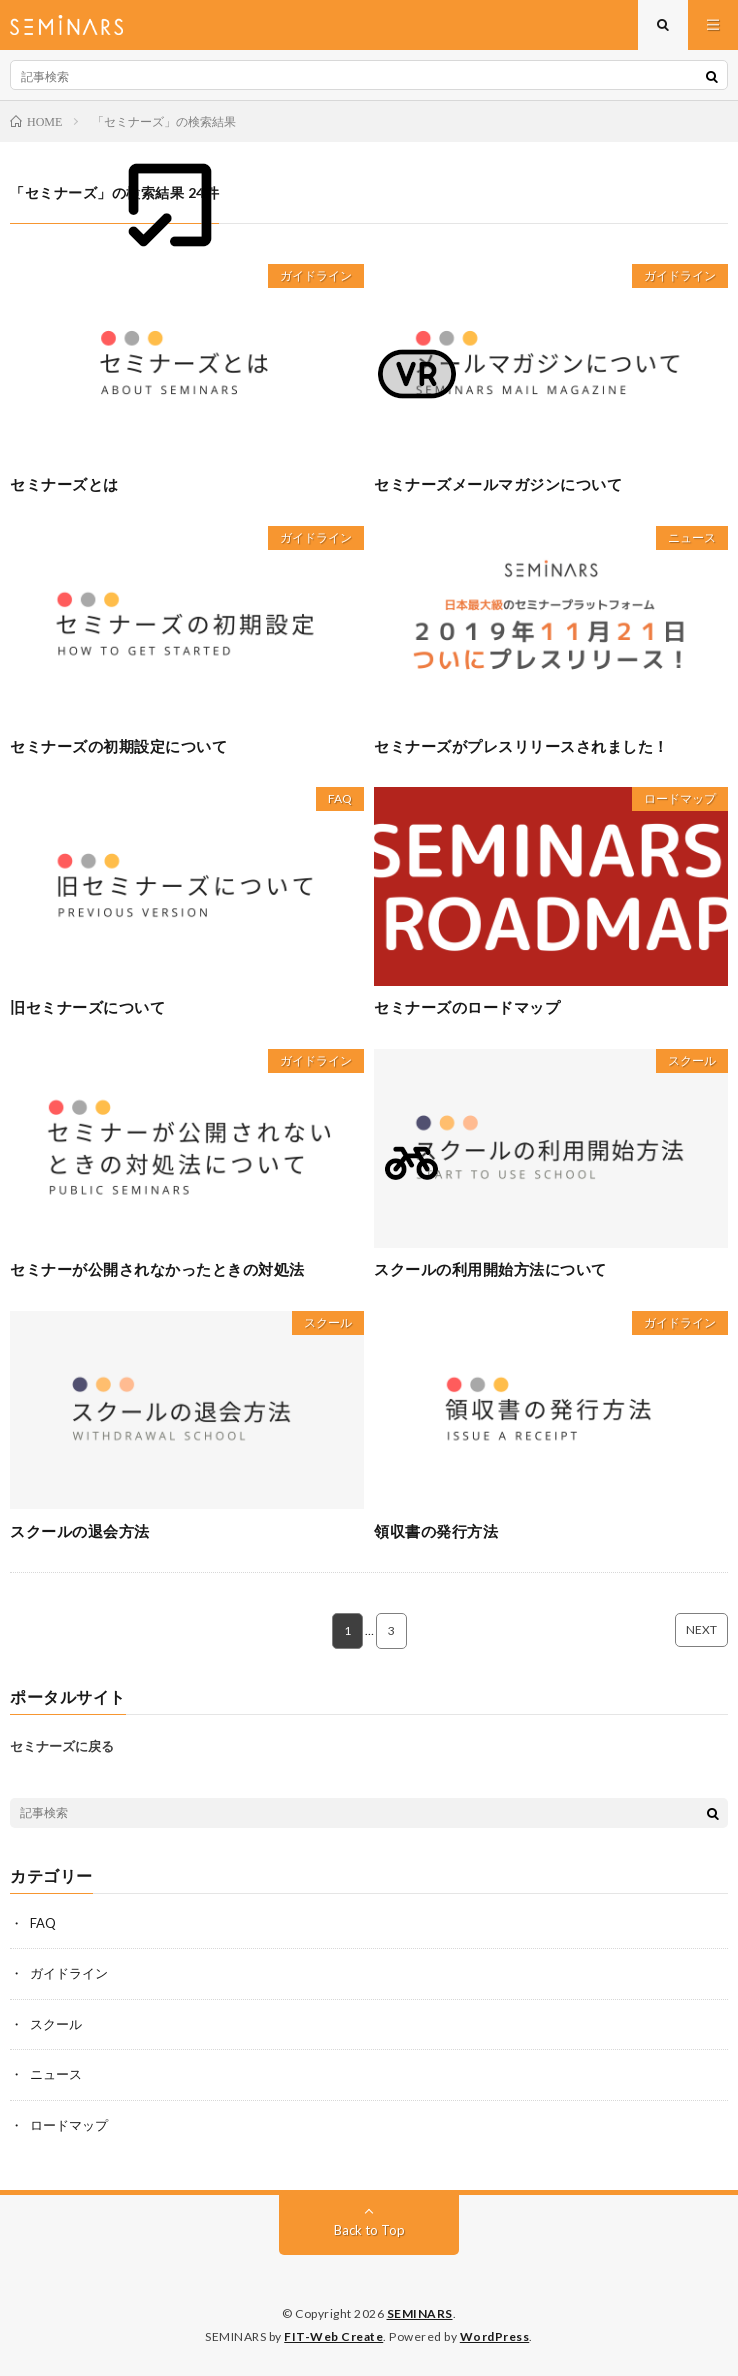 The width and height of the screenshot is (738, 2376). I want to click on access virtual reality mode or settings, so click(417, 374).